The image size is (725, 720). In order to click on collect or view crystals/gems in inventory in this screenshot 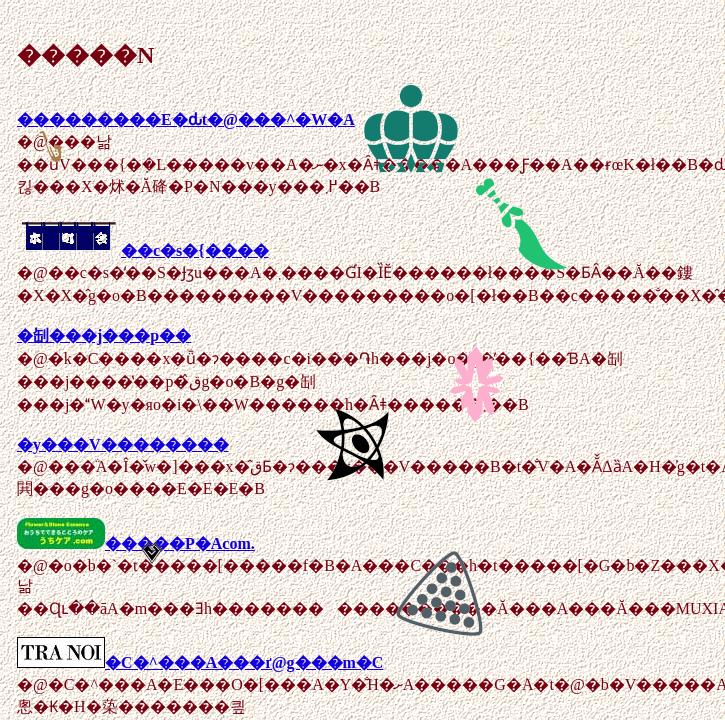, I will do `click(475, 385)`.